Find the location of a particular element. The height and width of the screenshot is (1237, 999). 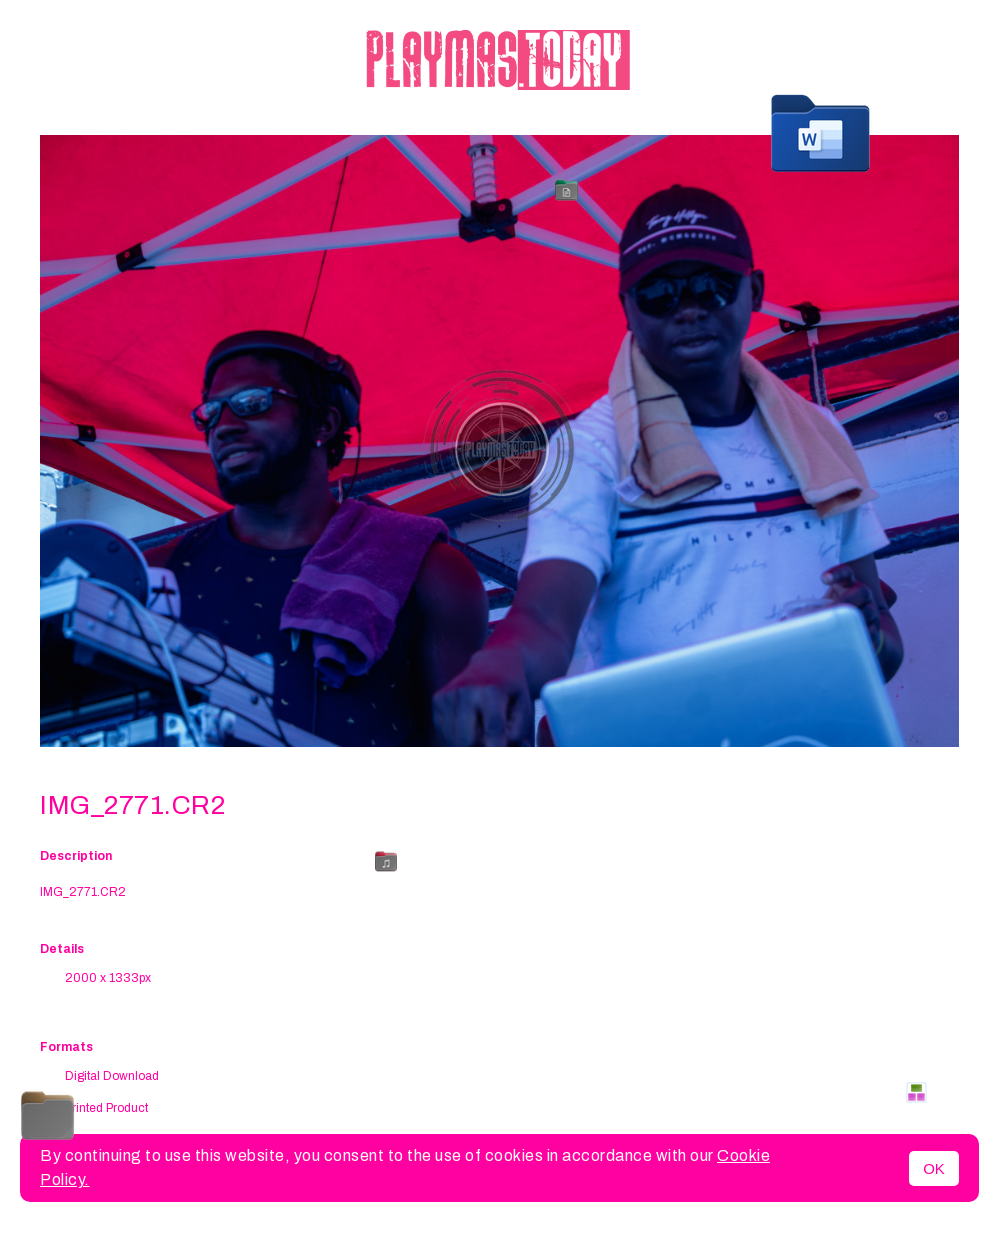

select all items in the current view is located at coordinates (916, 1092).